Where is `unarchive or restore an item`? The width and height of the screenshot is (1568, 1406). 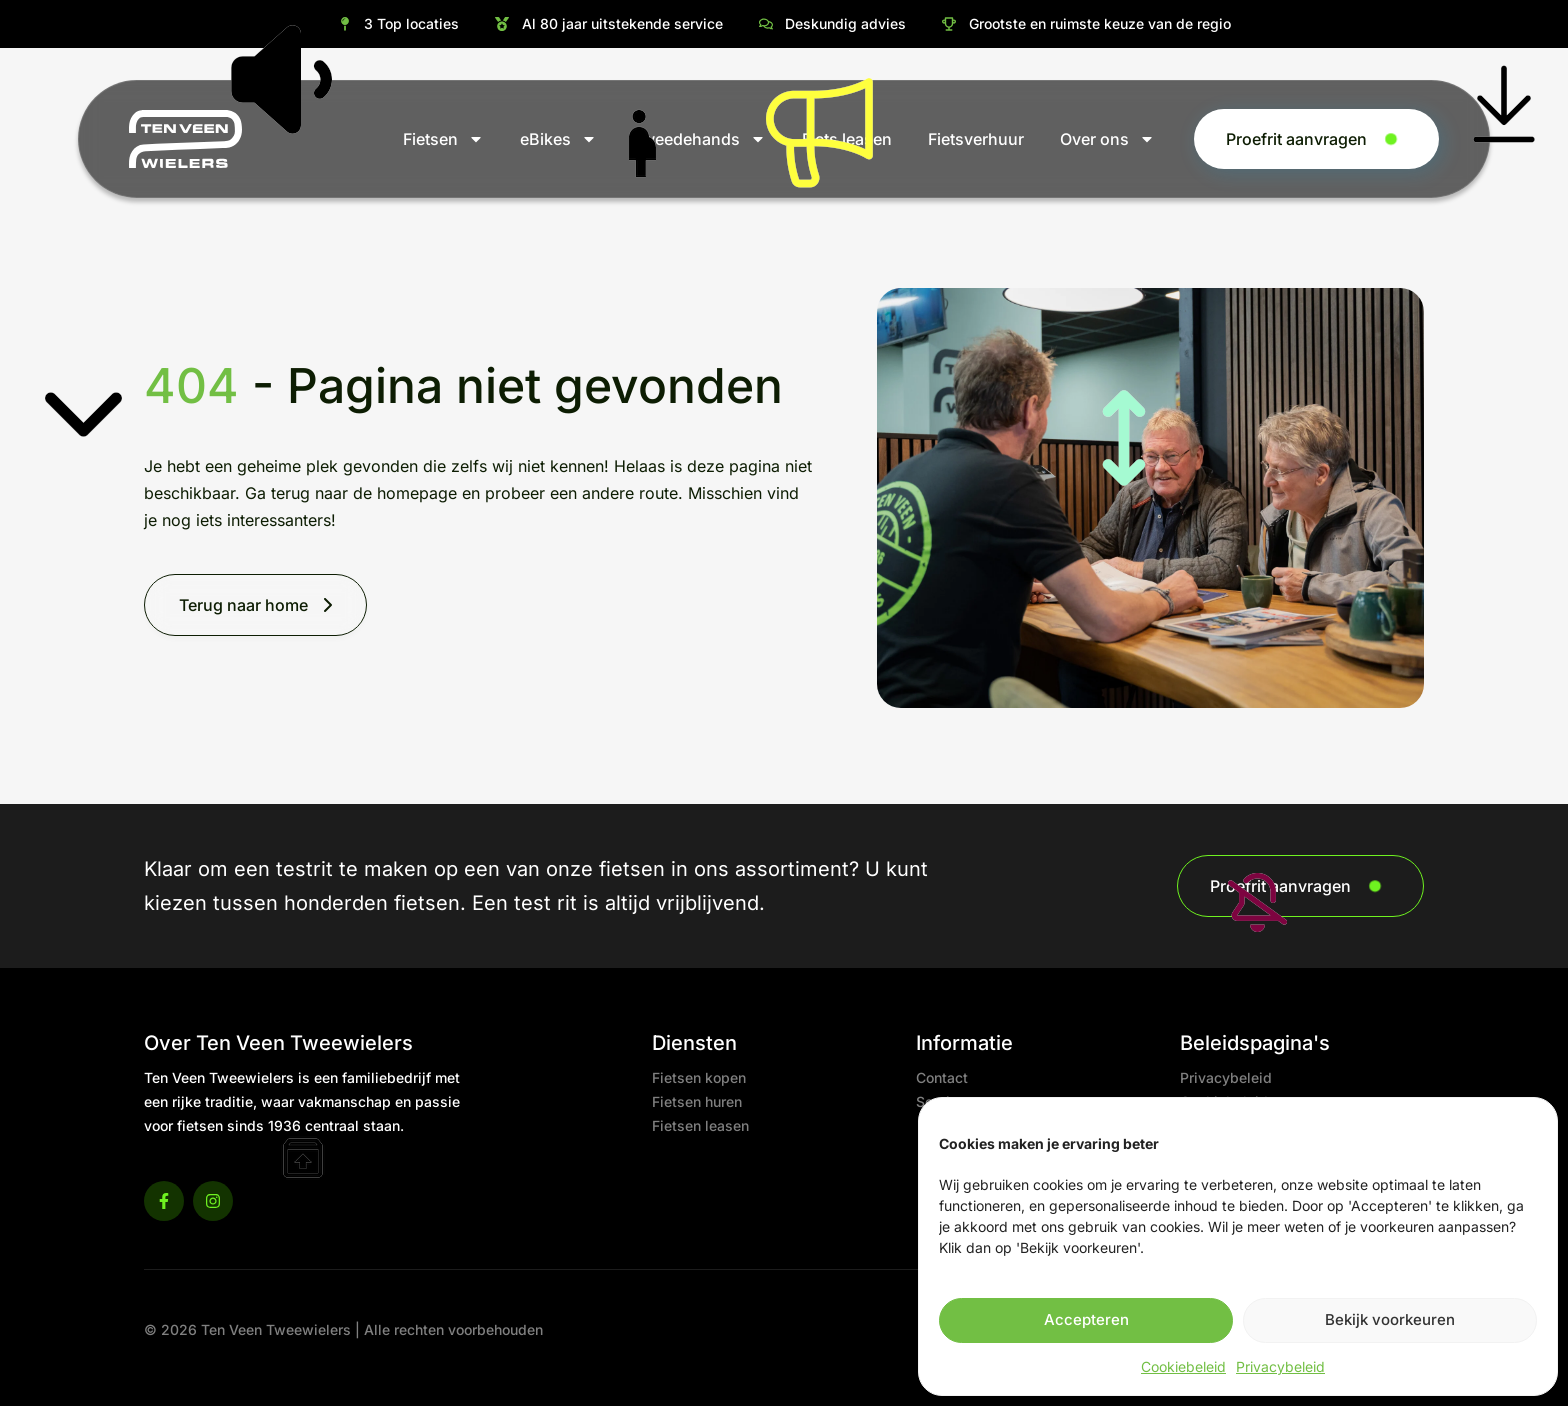 unarchive or restore an item is located at coordinates (303, 1158).